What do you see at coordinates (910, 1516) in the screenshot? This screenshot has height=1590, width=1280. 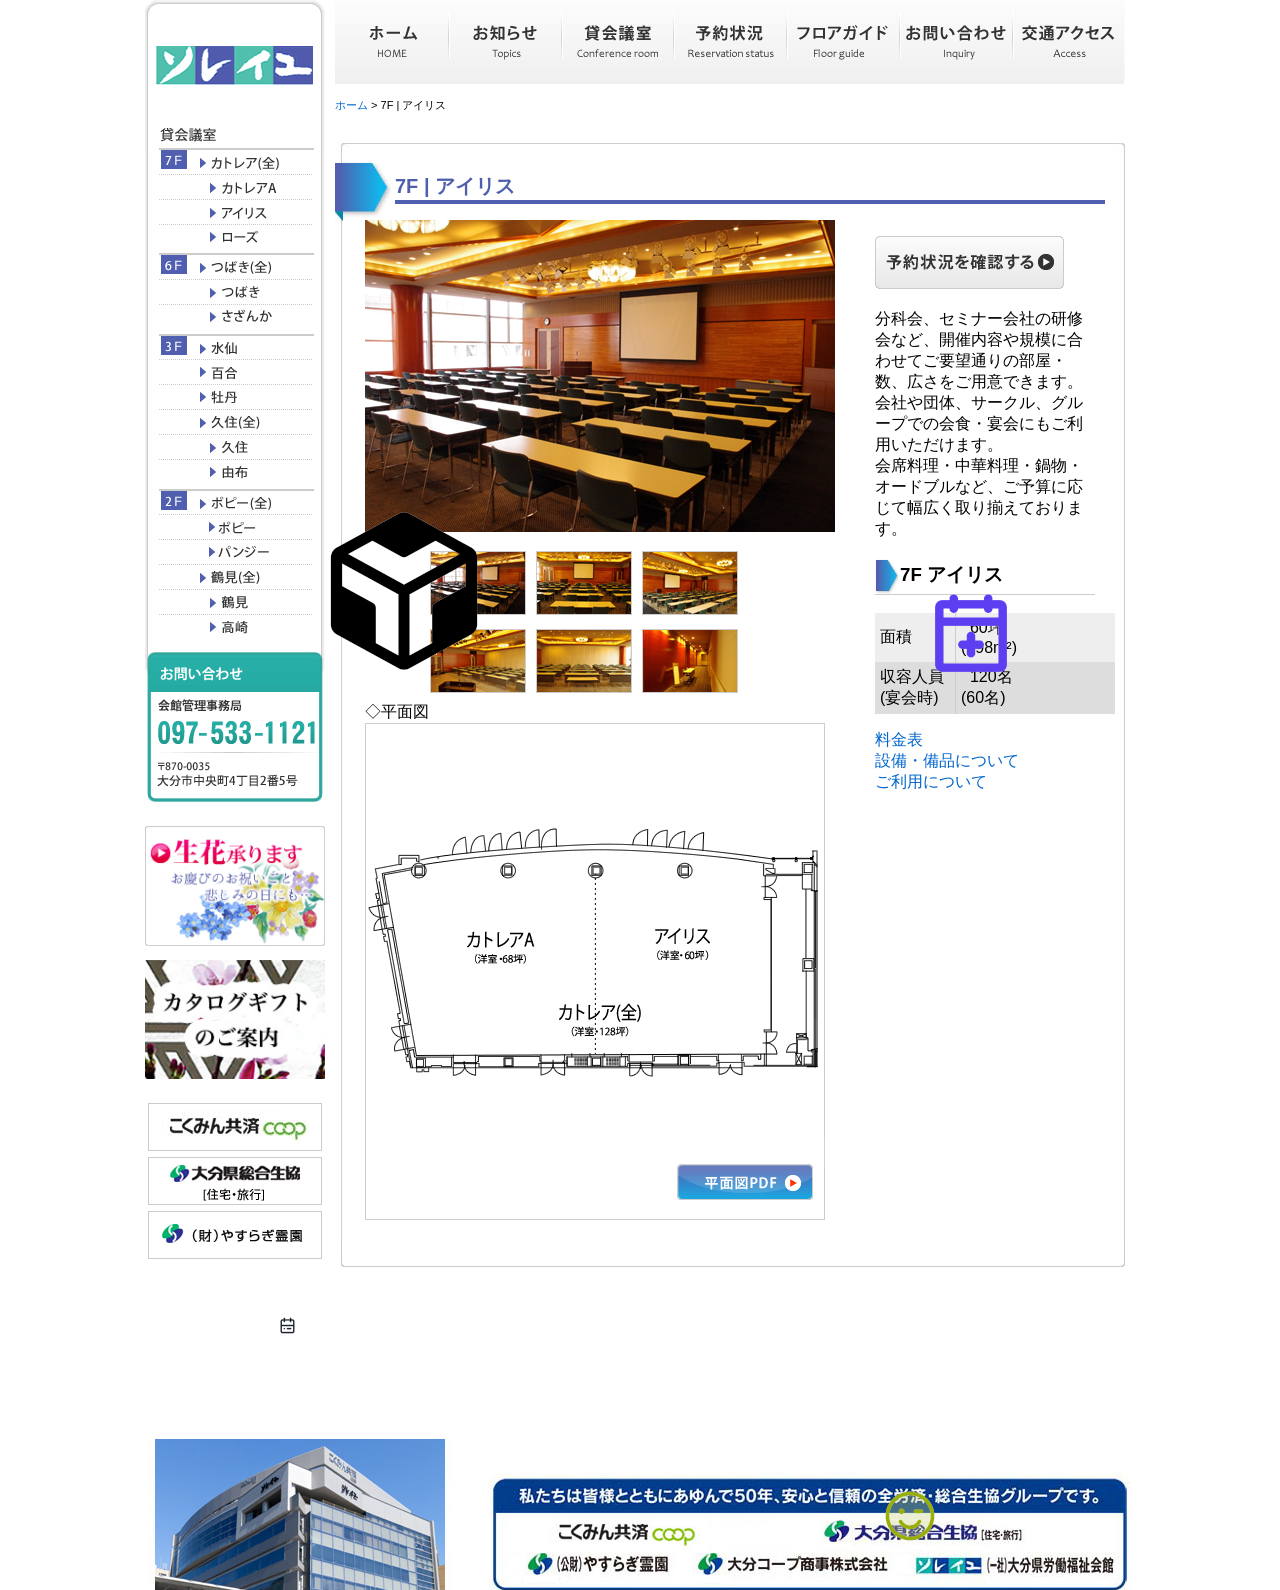 I see `insert a winking emoji or emoticon` at bounding box center [910, 1516].